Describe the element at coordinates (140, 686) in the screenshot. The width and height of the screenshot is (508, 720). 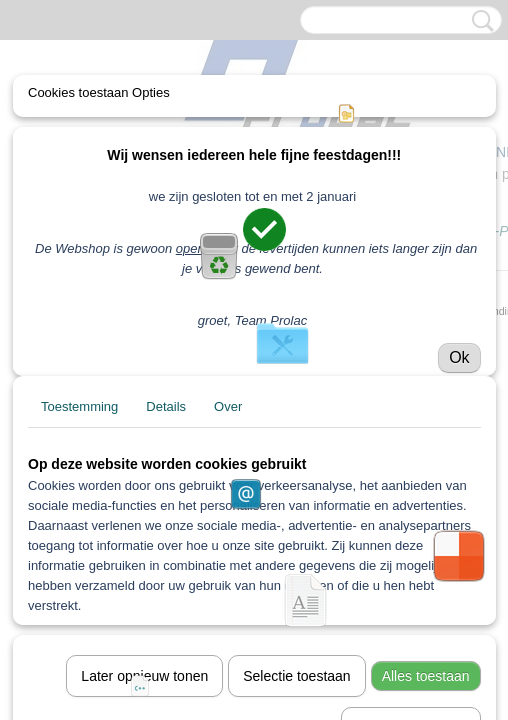
I see `a c++ source code file` at that location.